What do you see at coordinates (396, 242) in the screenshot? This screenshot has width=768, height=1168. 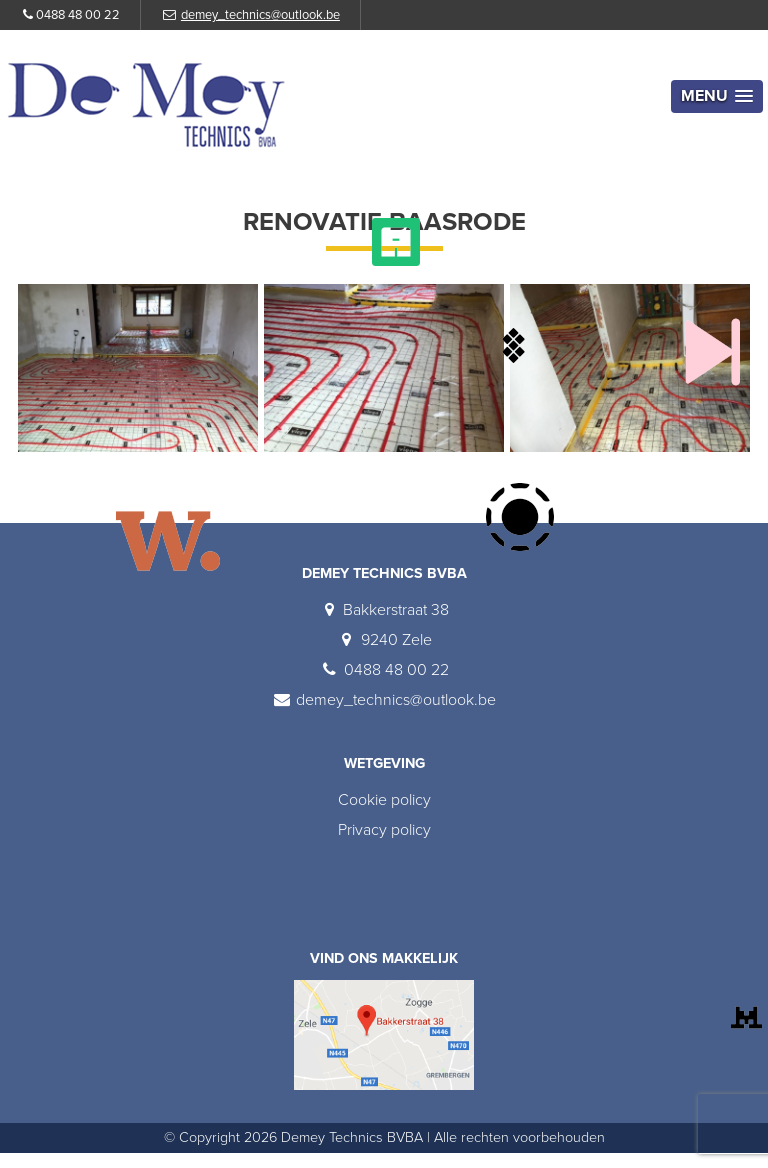 I see `astral brand logo` at bounding box center [396, 242].